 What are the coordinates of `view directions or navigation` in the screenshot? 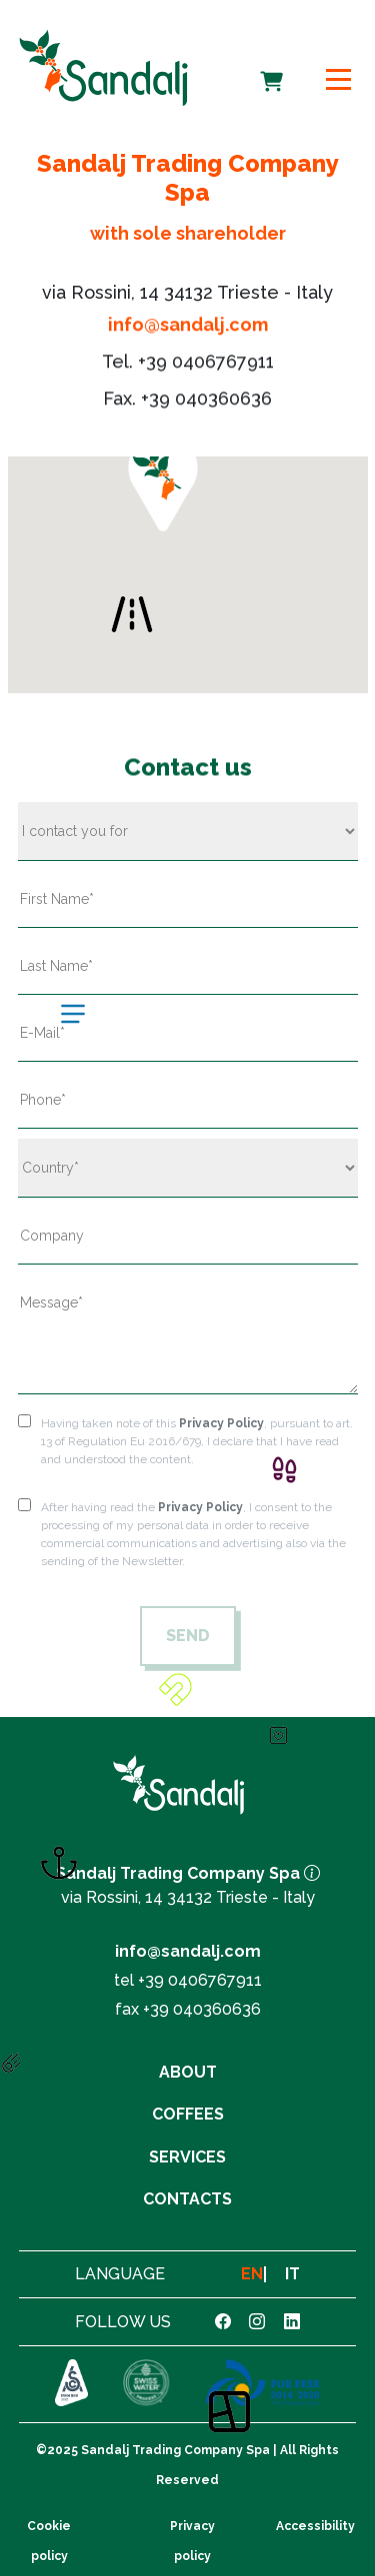 It's located at (132, 614).